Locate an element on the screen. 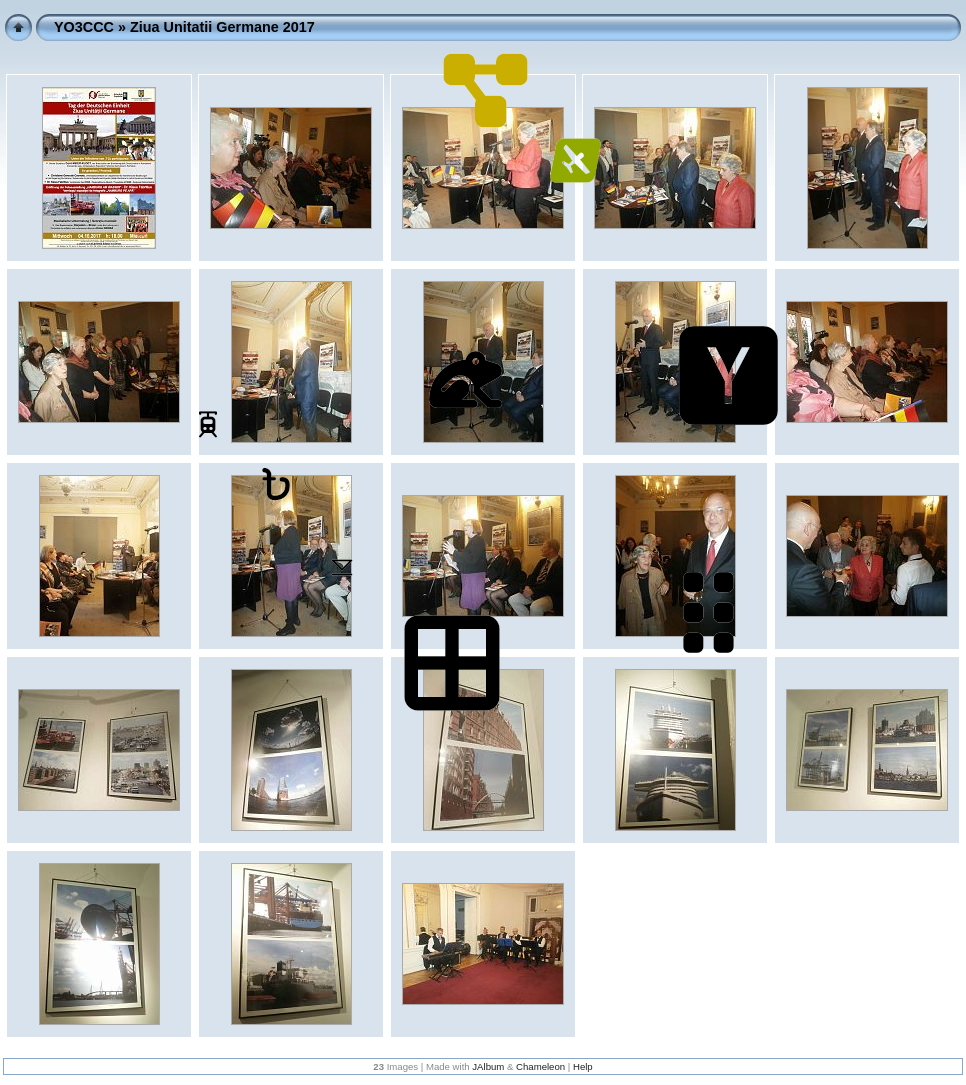 This screenshot has height=1085, width=966. indicates price or amount in bangladeshi taka is located at coordinates (276, 484).